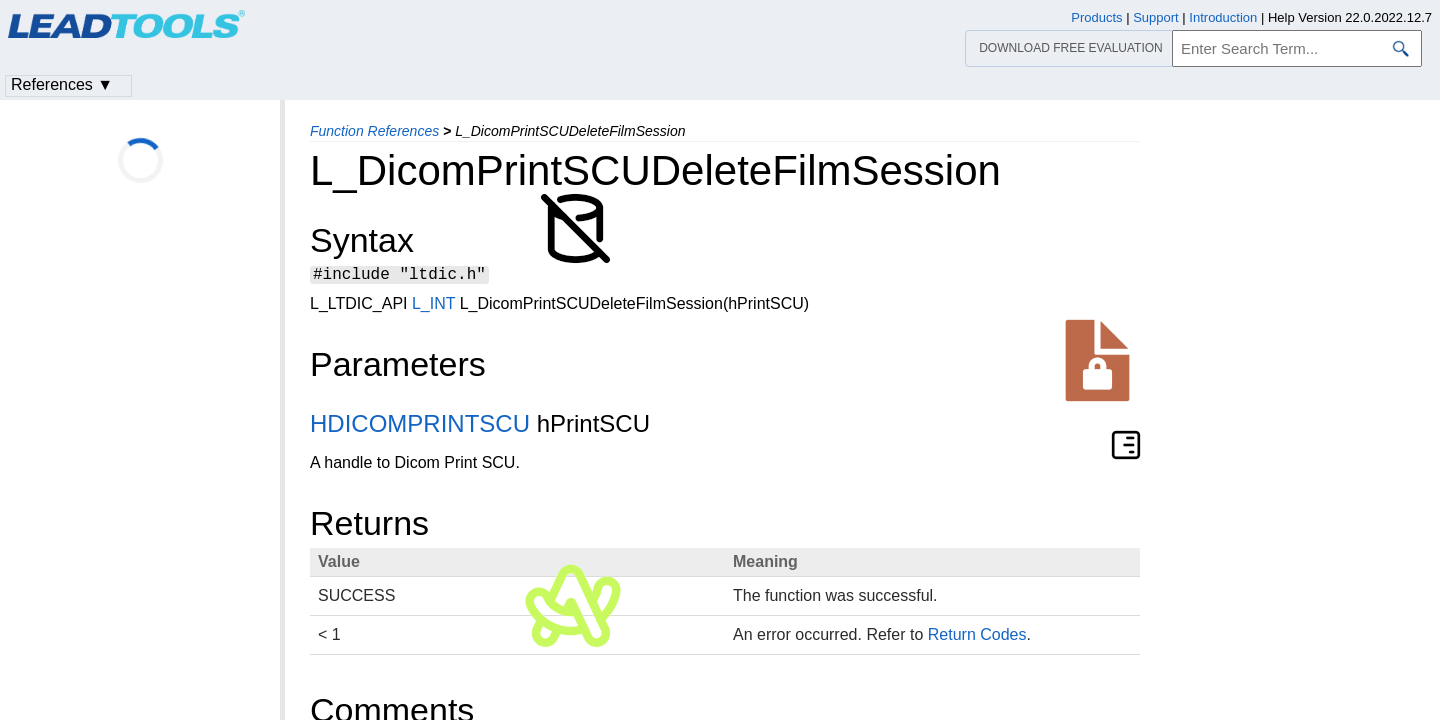  What do you see at coordinates (573, 608) in the screenshot?
I see `open the Arc browser` at bounding box center [573, 608].